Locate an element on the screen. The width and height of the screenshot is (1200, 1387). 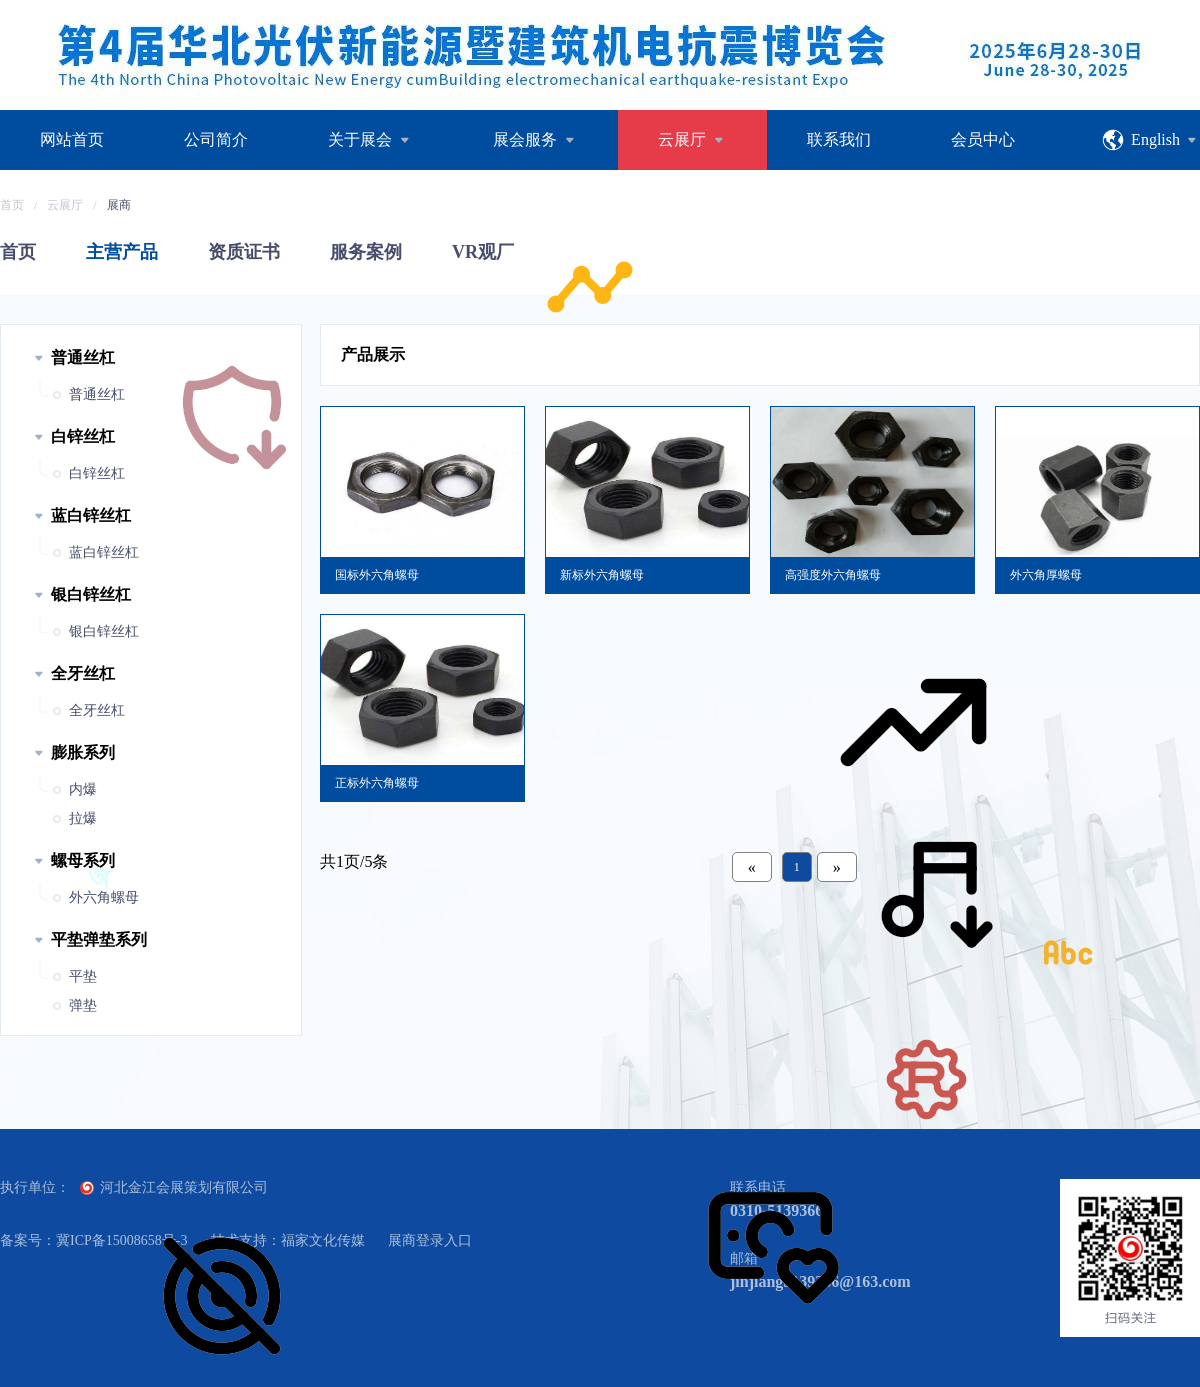
access text formatting options is located at coordinates (1068, 952).